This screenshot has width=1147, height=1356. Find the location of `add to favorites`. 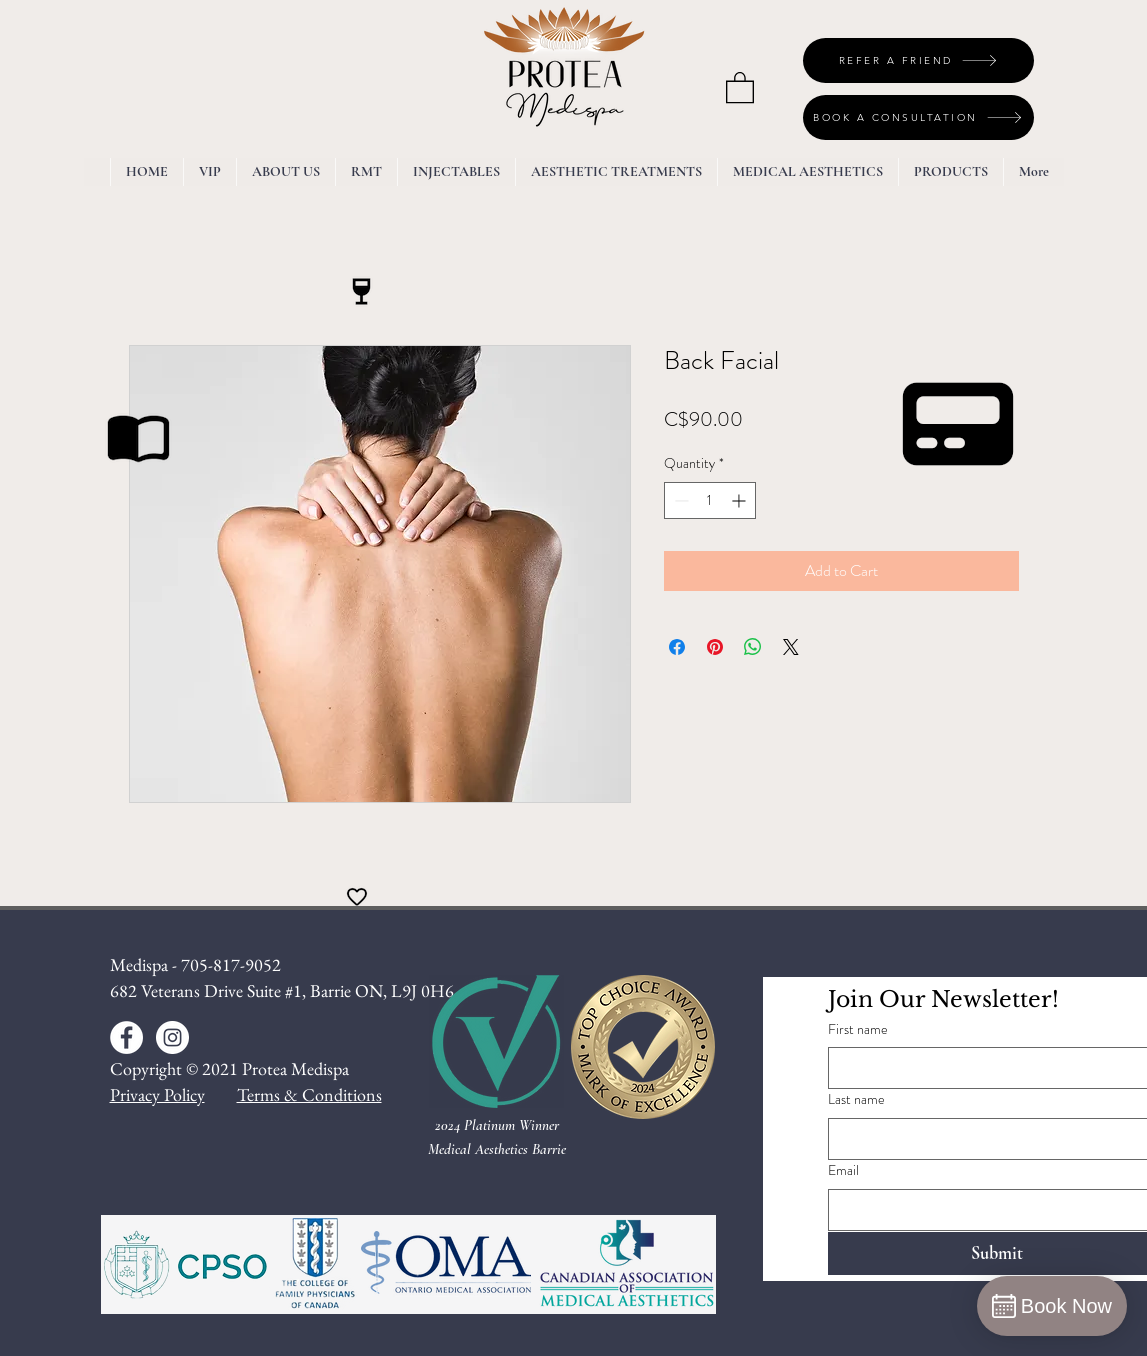

add to favorites is located at coordinates (357, 897).